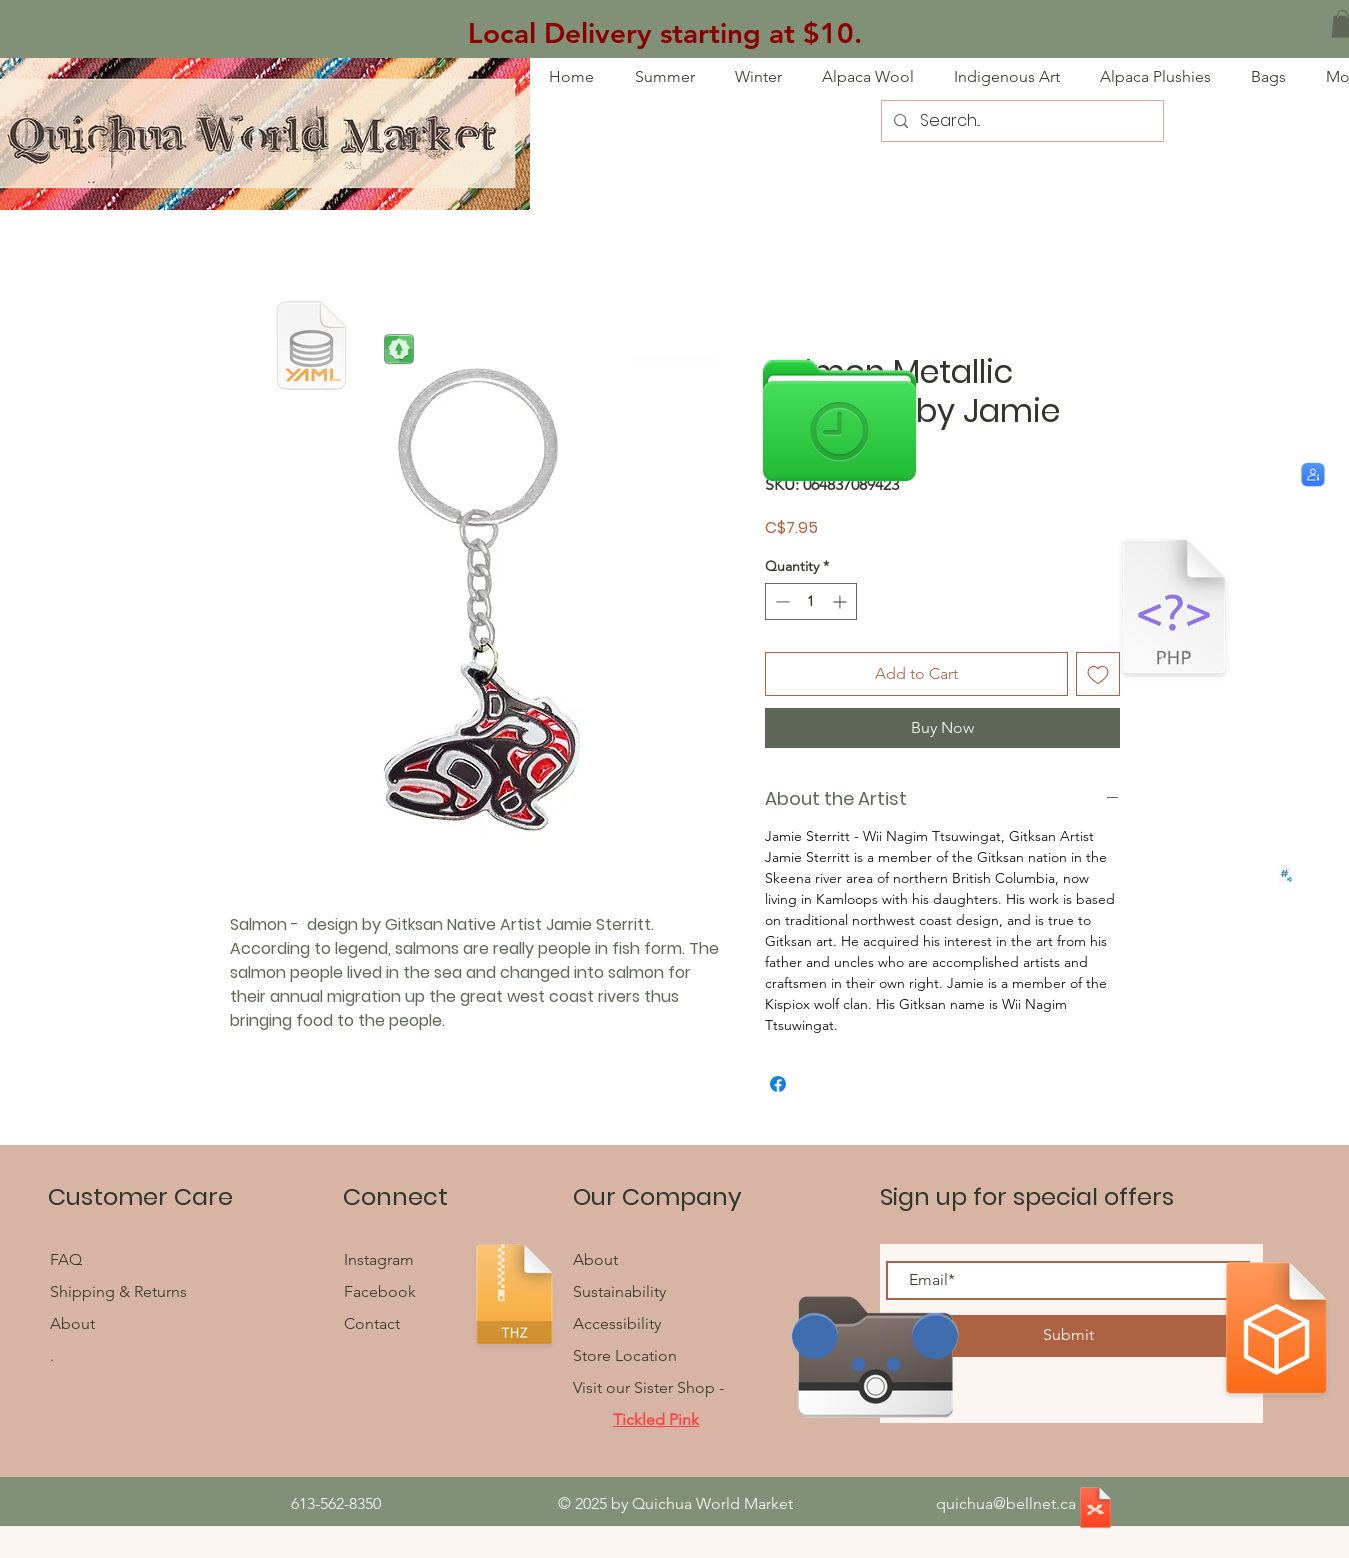 The image size is (1349, 1558). Describe the element at coordinates (1284, 873) in the screenshot. I see `open or edit a CSS stylesheet file` at that location.